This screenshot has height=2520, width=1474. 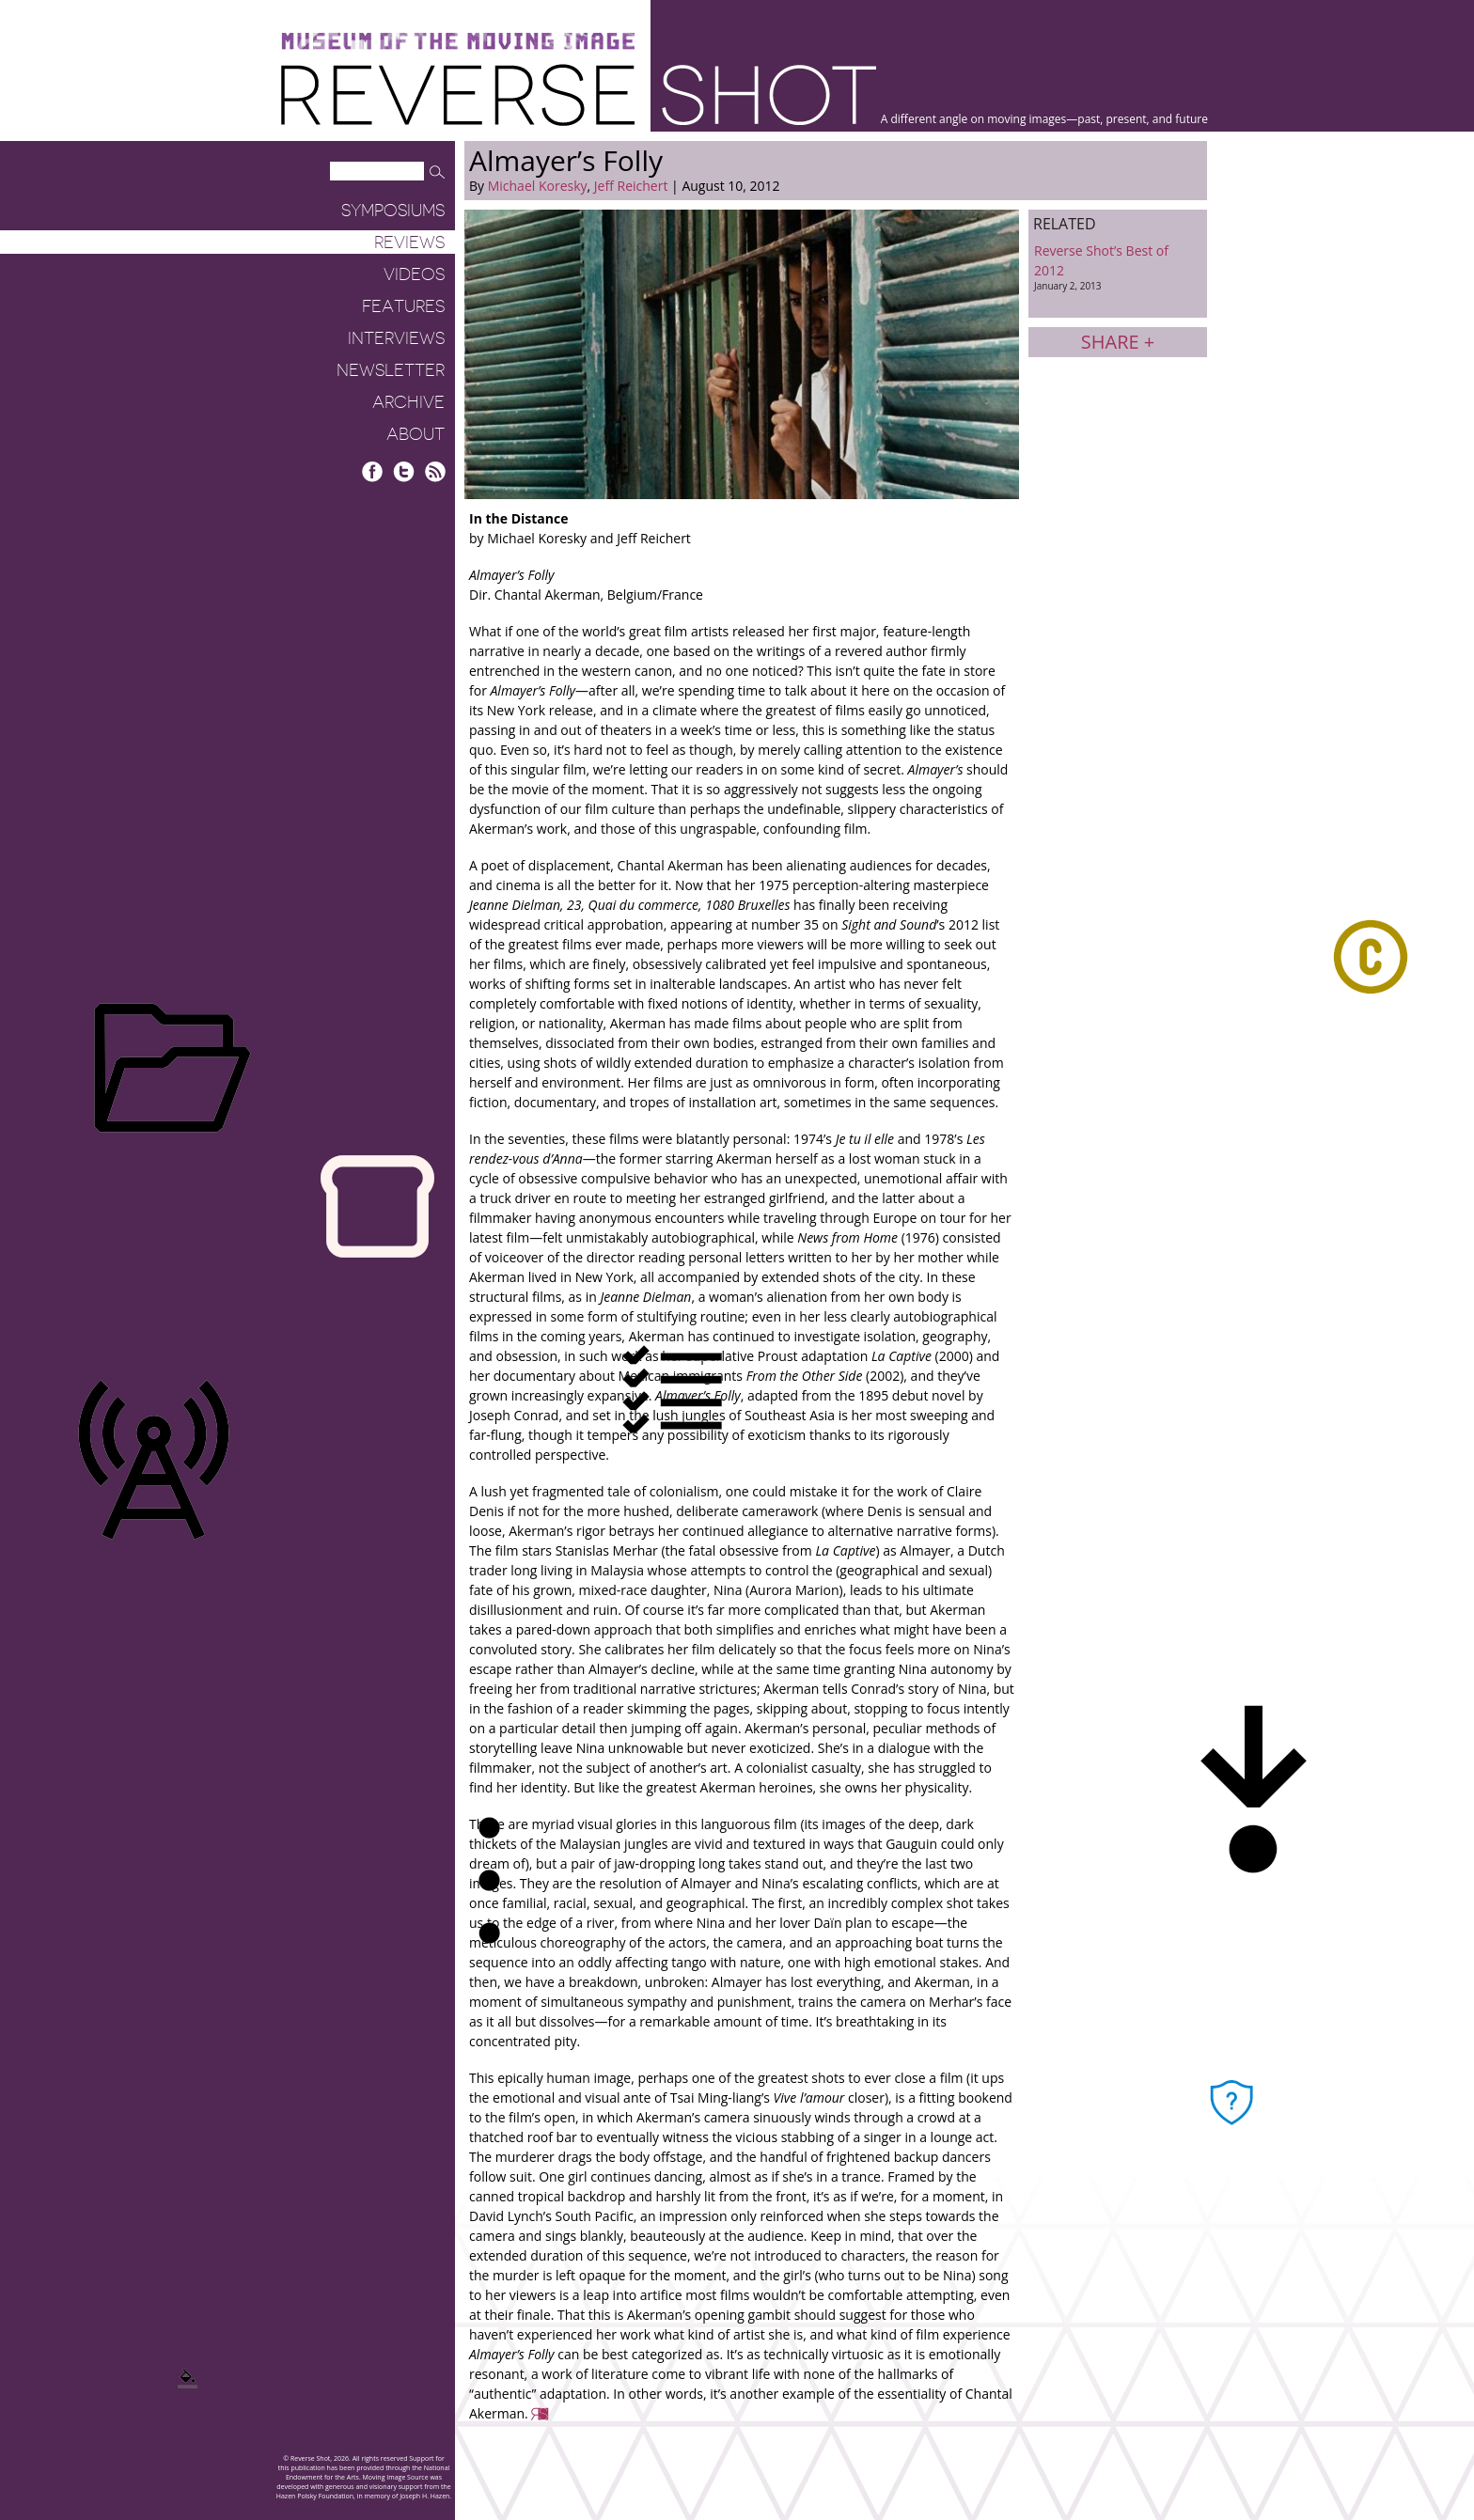 I want to click on browse bakery or bread products, so click(x=377, y=1206).